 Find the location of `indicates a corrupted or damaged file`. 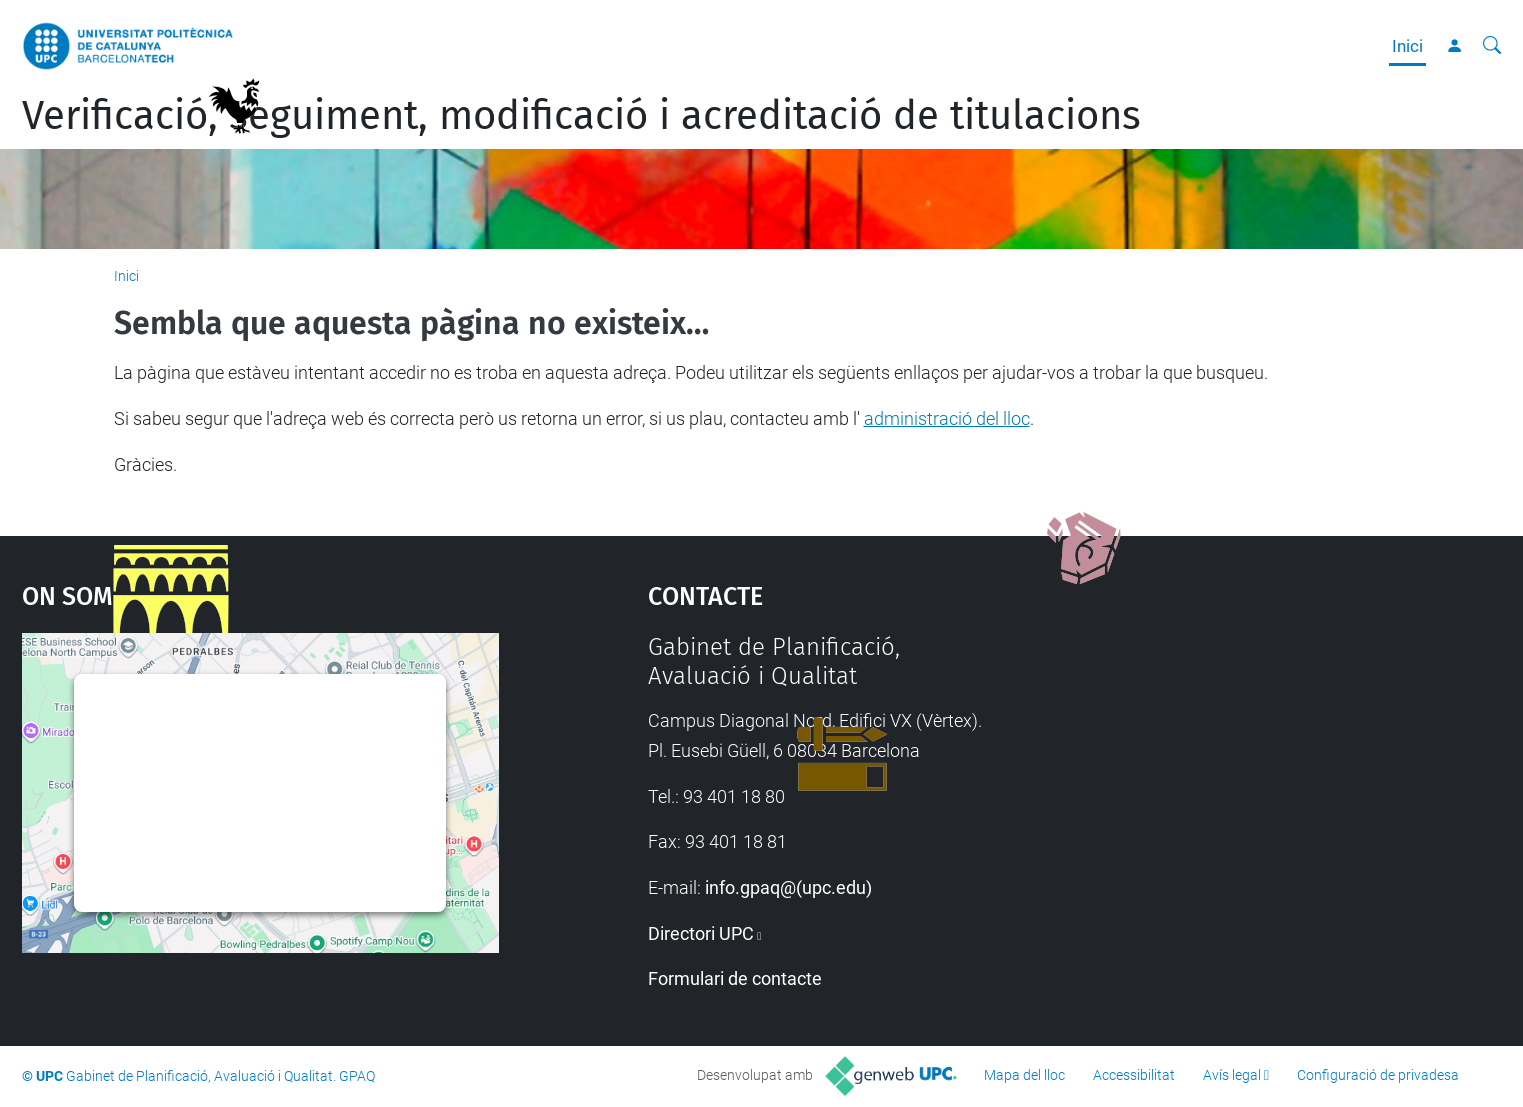

indicates a corrupted or damaged file is located at coordinates (1084, 548).